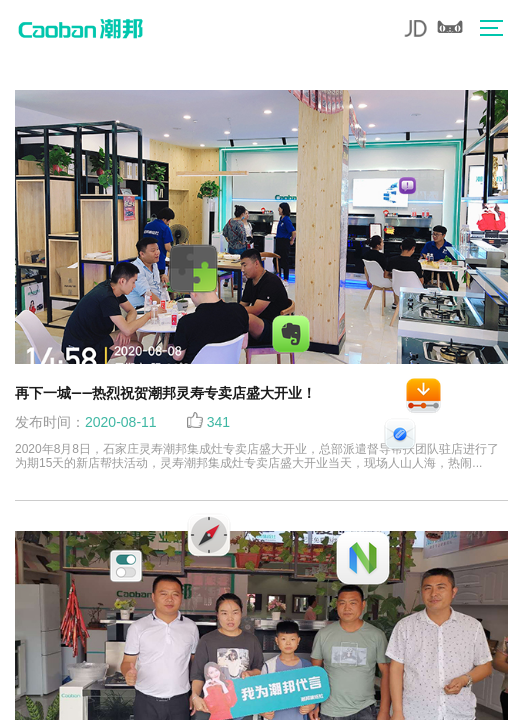  What do you see at coordinates (407, 185) in the screenshot?
I see `open Feedback Assistant to submit bug reports to Apple` at bounding box center [407, 185].